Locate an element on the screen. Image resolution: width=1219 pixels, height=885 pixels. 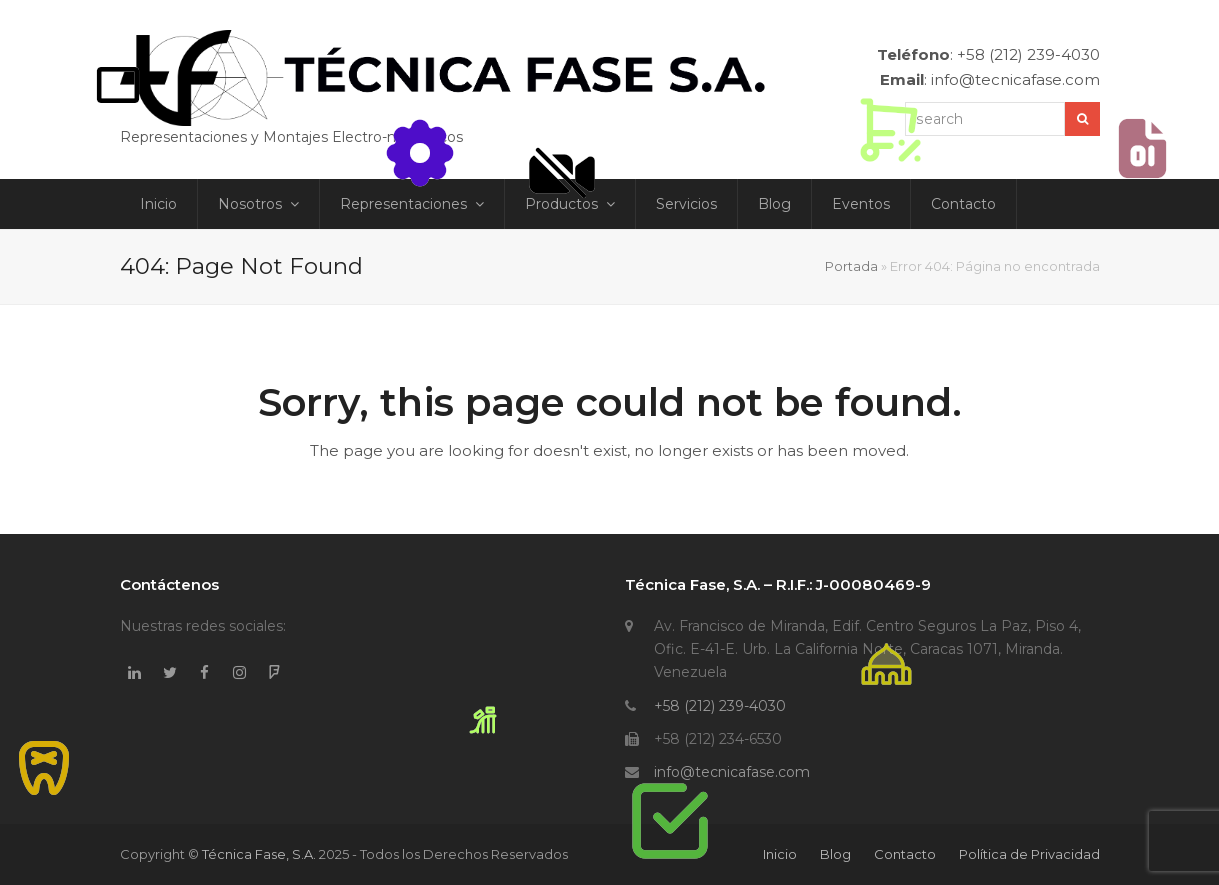
find nearby mosques is located at coordinates (886, 666).